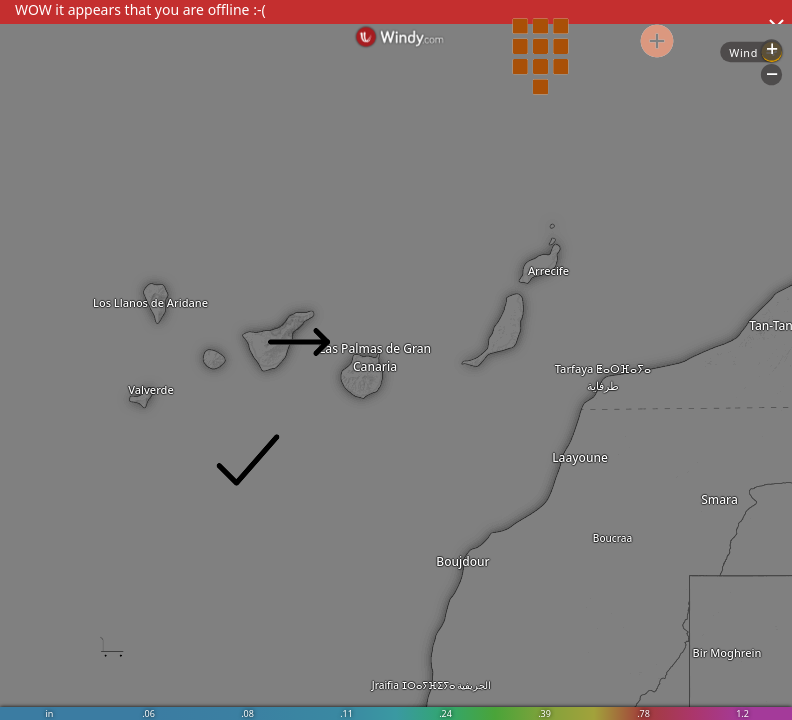  Describe the element at coordinates (540, 56) in the screenshot. I see `open the dial pad to enter a number` at that location.